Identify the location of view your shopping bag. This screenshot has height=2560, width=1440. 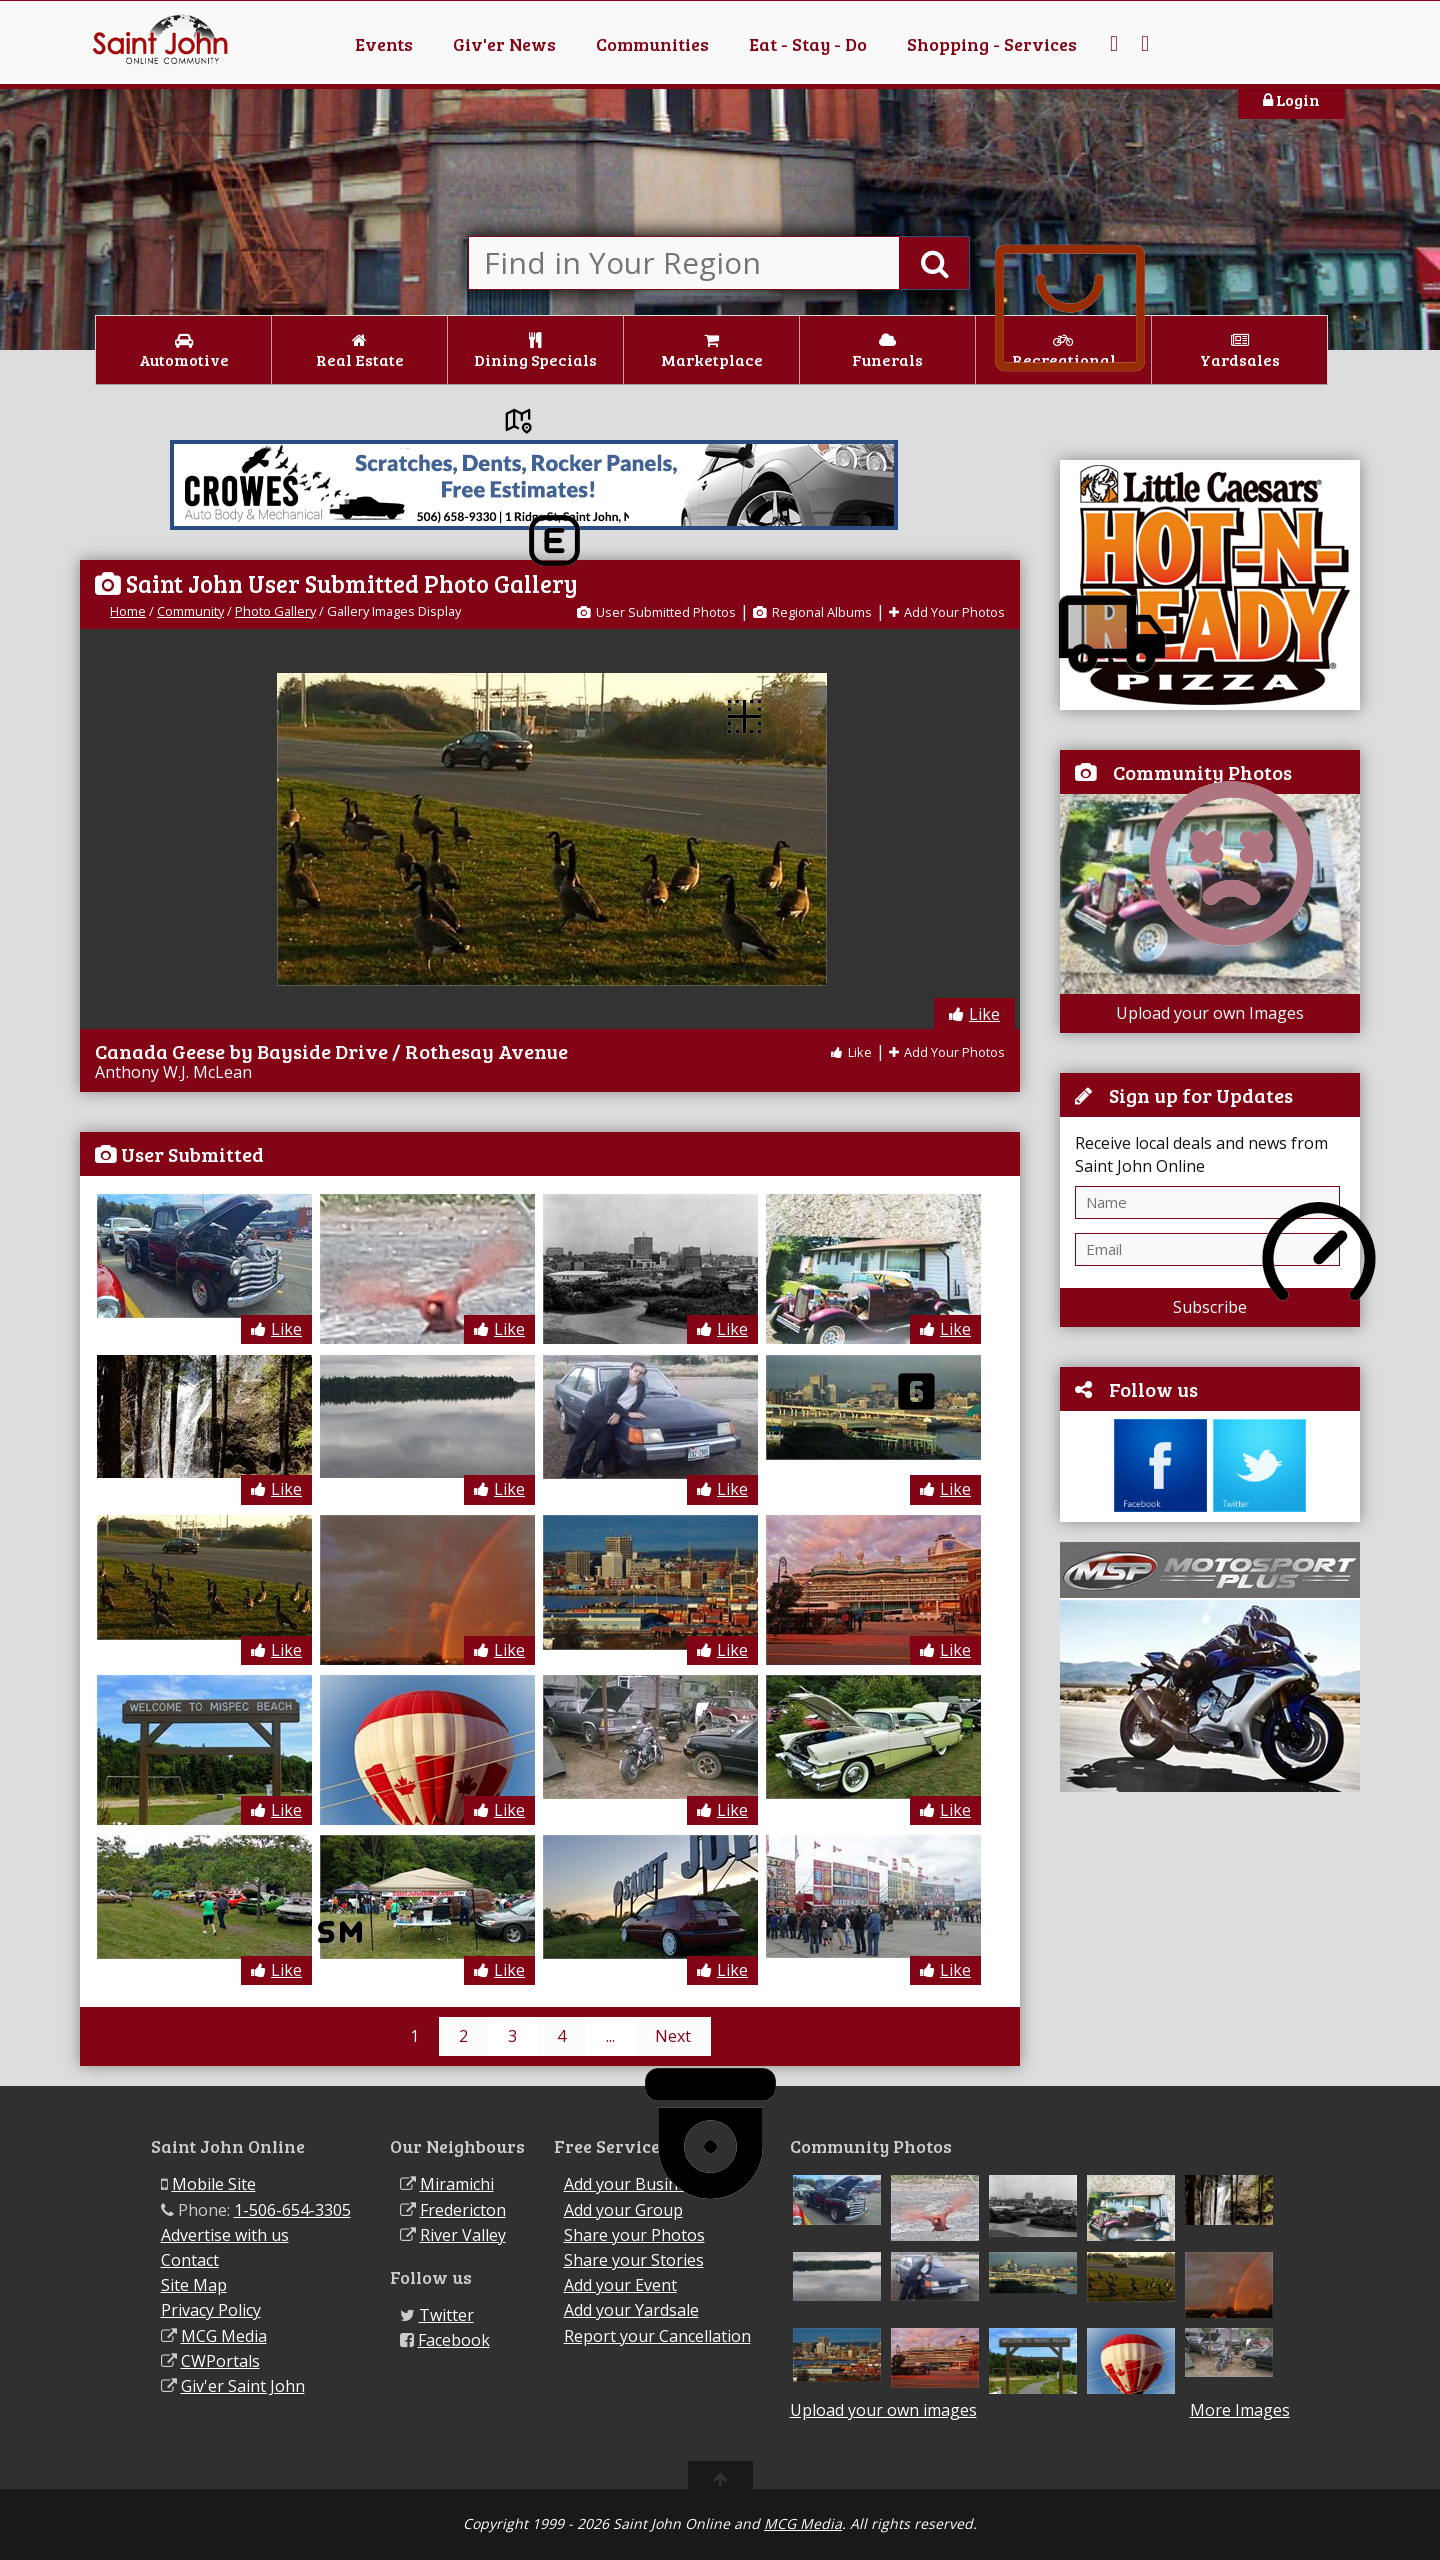
(1070, 308).